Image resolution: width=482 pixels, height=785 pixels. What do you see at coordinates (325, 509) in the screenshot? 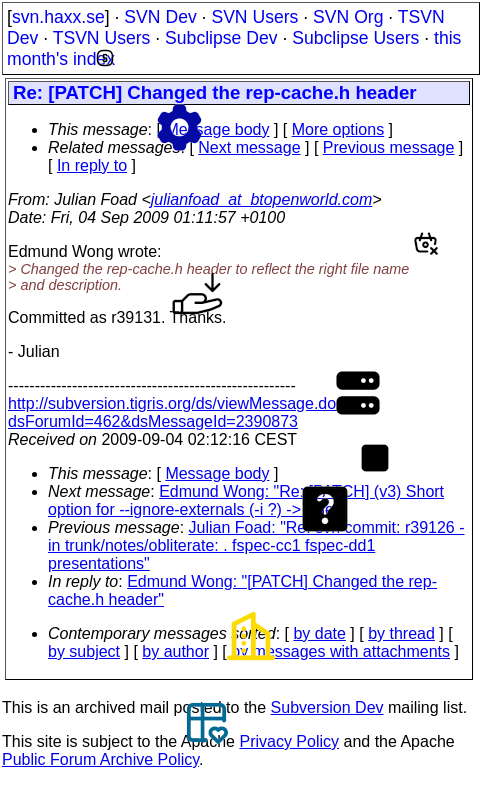
I see `access help center or support resources` at bounding box center [325, 509].